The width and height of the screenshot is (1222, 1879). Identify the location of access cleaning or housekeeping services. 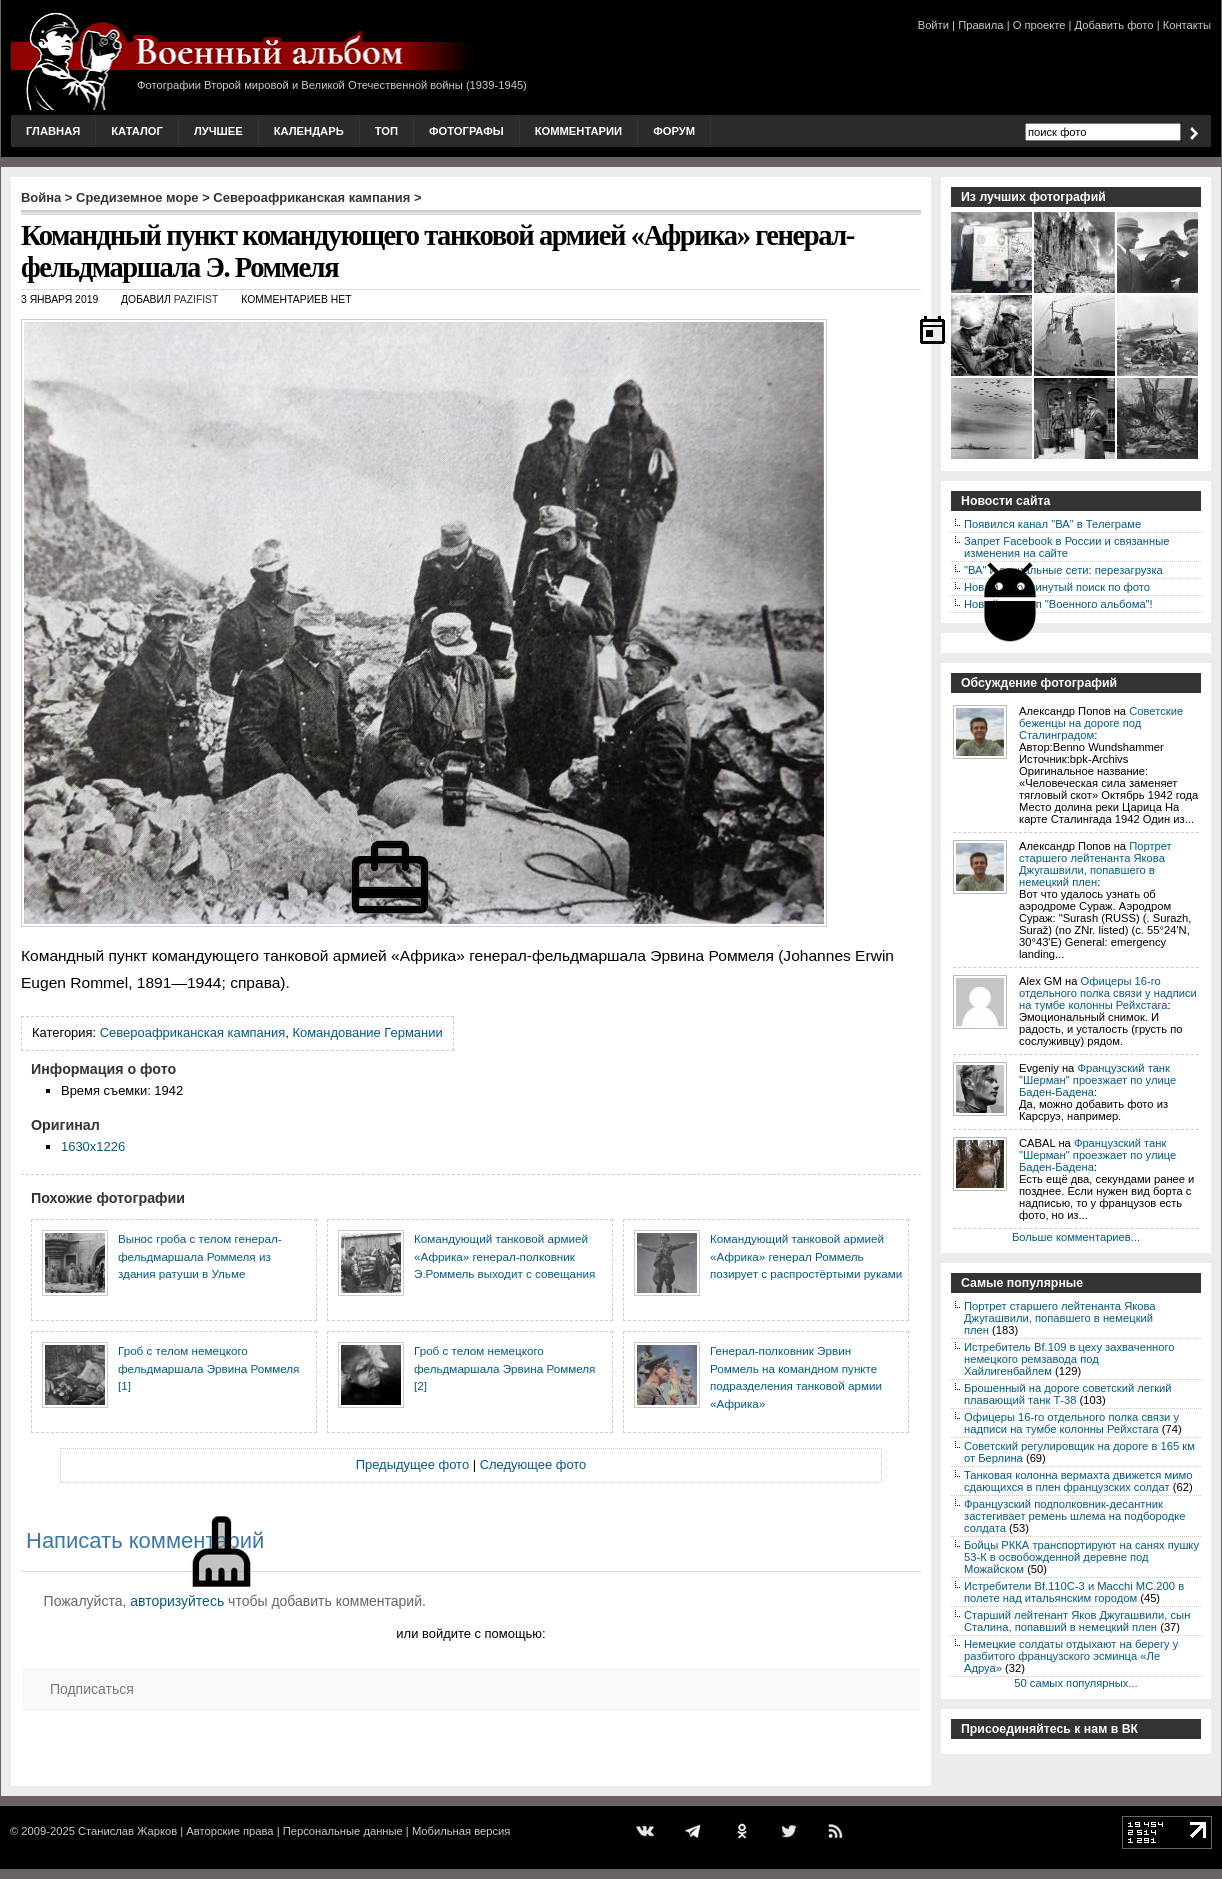
(221, 1551).